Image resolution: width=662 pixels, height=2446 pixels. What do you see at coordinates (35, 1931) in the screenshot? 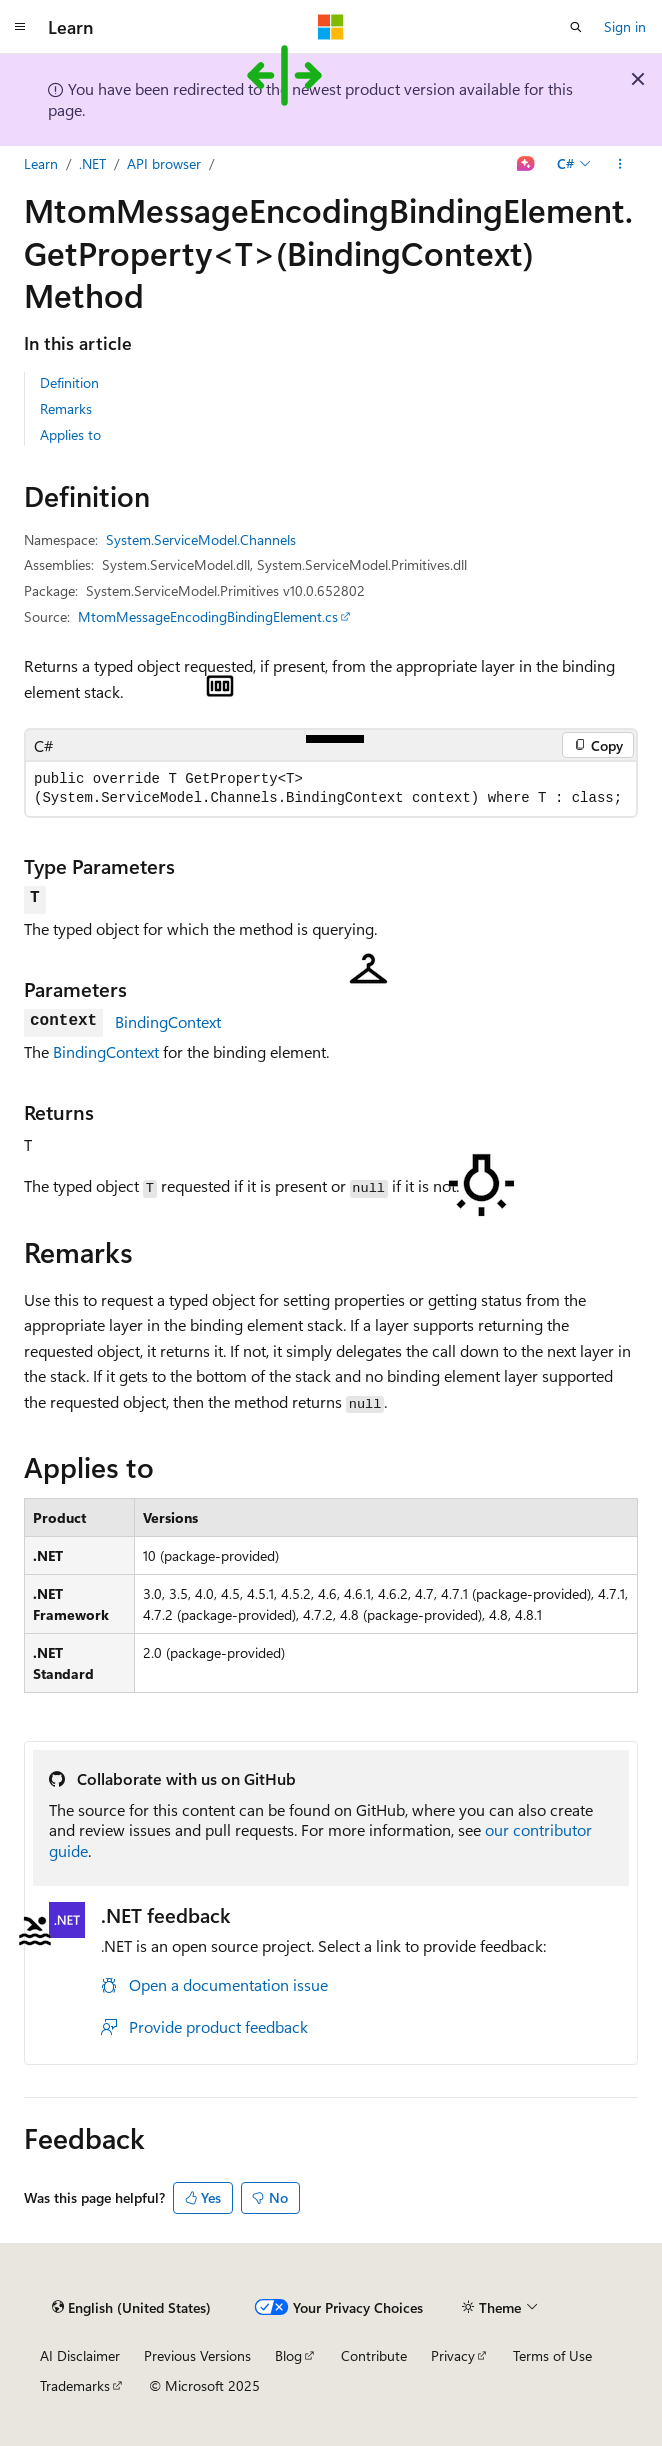
I see `view pool or swimming amenities` at bounding box center [35, 1931].